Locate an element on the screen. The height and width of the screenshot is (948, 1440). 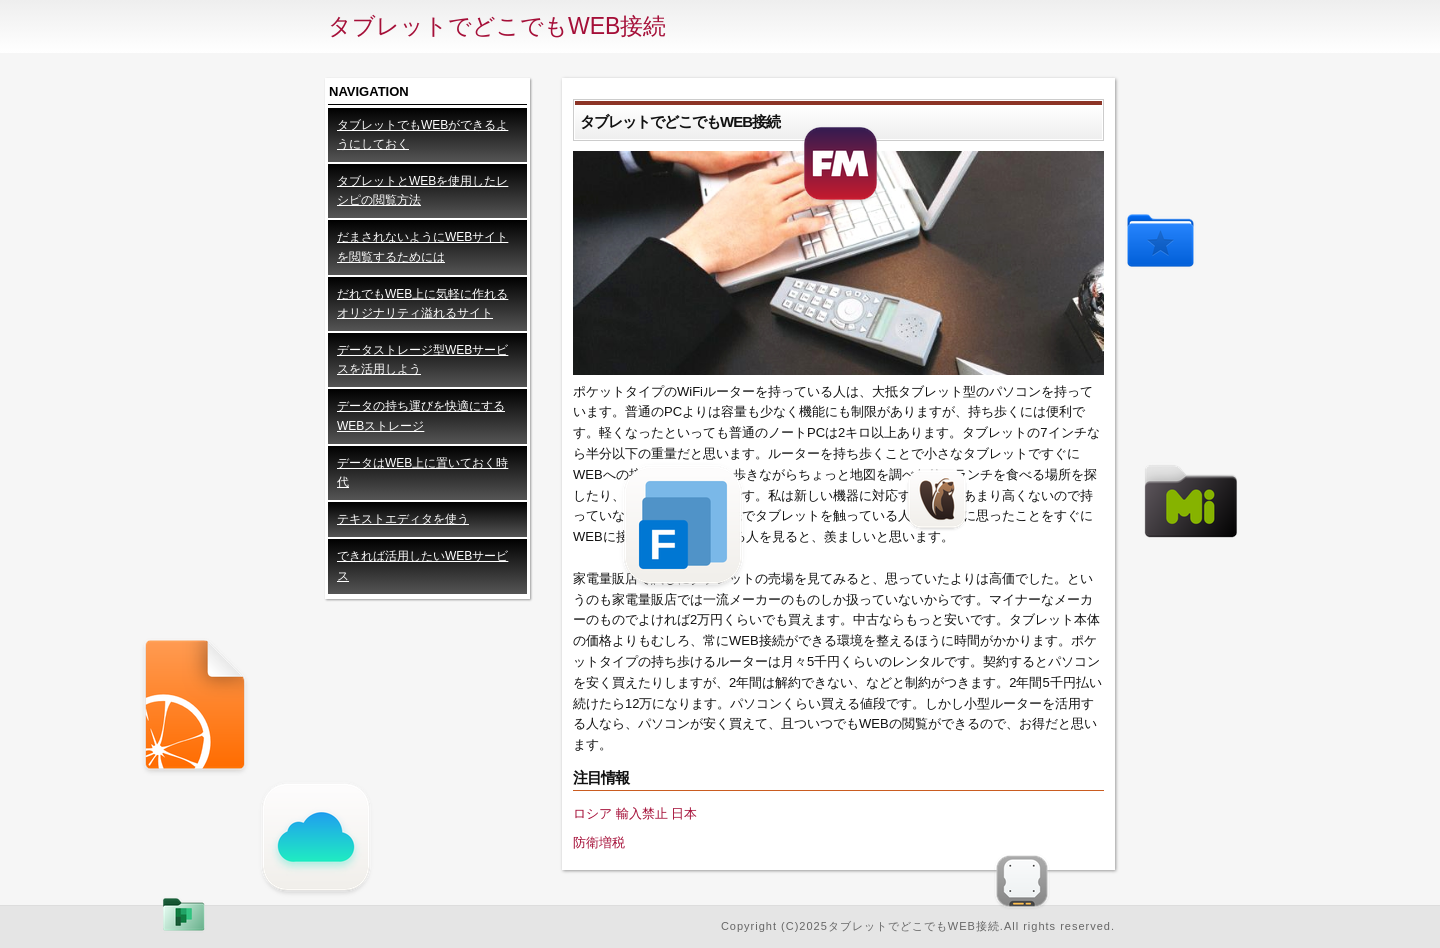
open DBeaver database management application is located at coordinates (937, 499).